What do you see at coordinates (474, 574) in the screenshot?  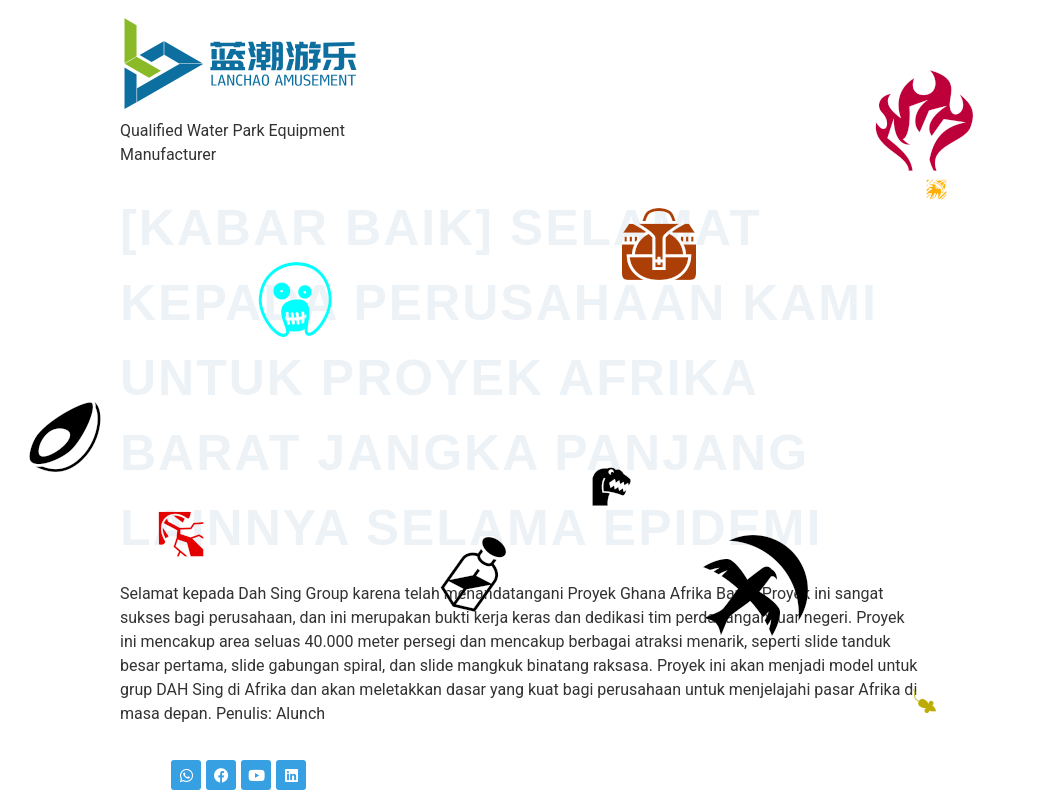 I see `potion or consumable item in inventory` at bounding box center [474, 574].